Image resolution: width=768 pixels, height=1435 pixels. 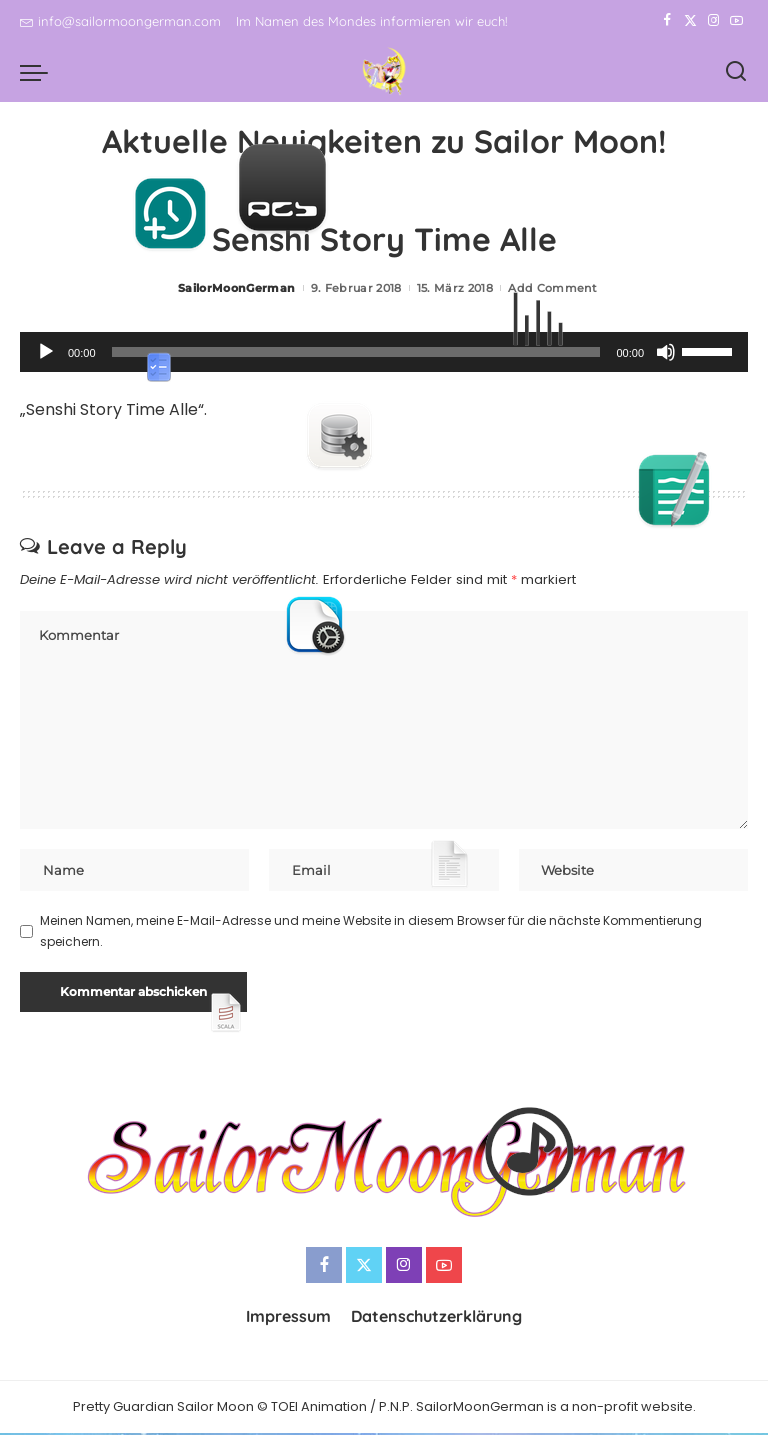 I want to click on configure file type associations and default apps, so click(x=314, y=624).